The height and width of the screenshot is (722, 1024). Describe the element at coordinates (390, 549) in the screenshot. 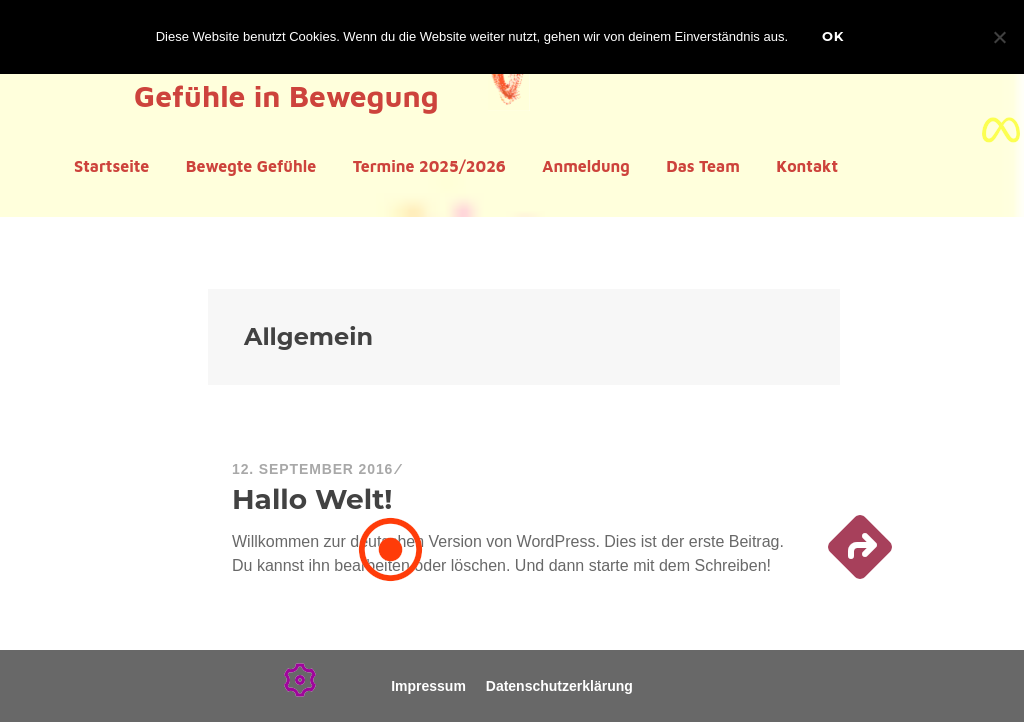

I see `select this option (radio button)` at that location.